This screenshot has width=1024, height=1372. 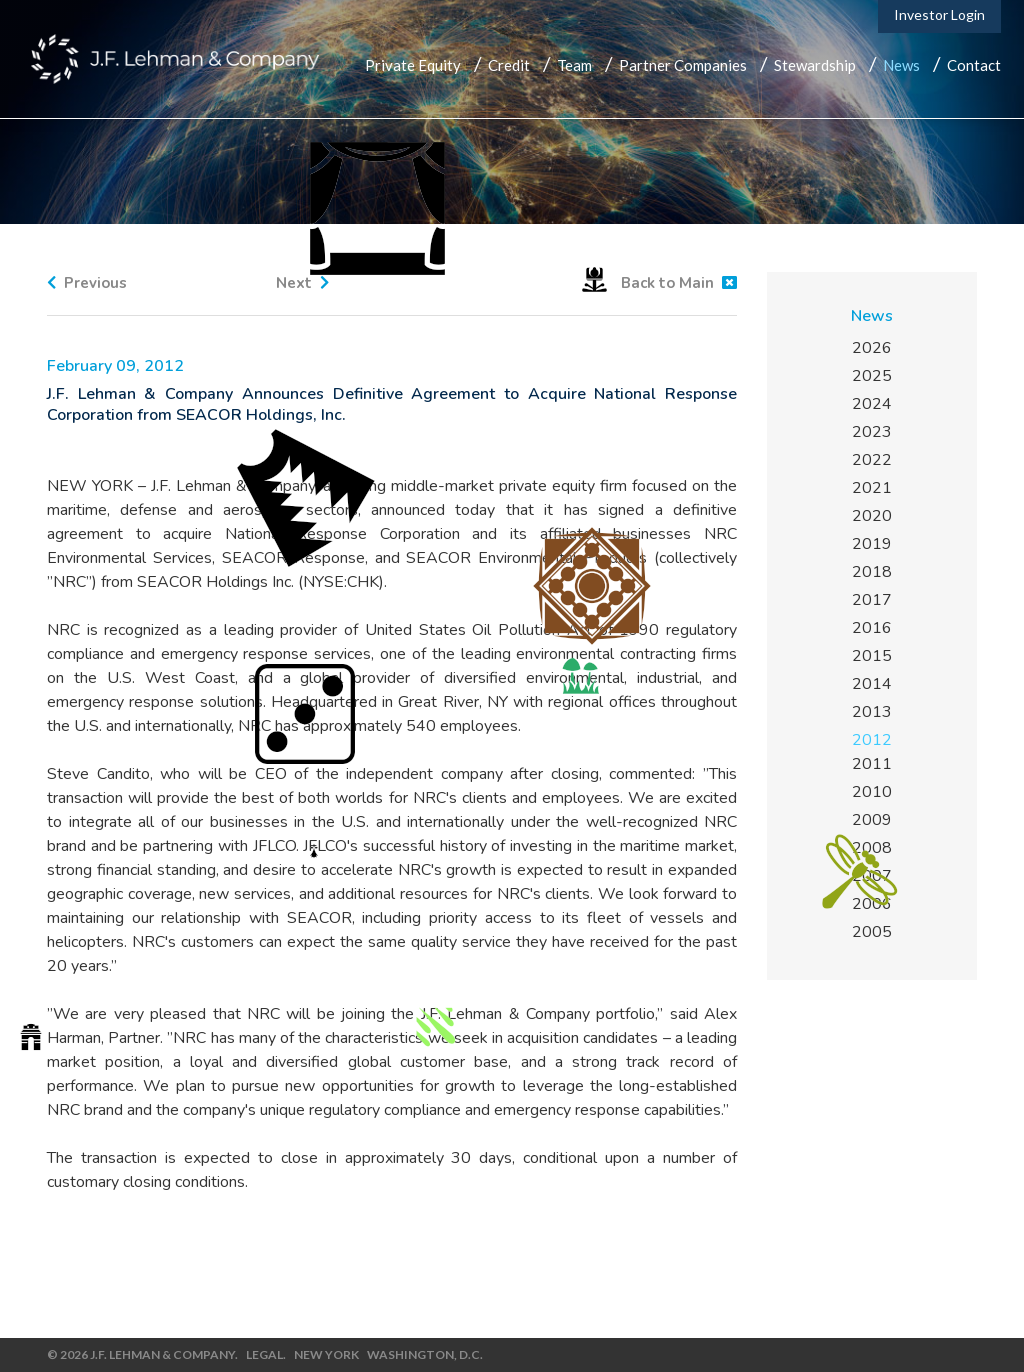 What do you see at coordinates (592, 586) in the screenshot?
I see `decorative geometric pattern or badge element` at bounding box center [592, 586].